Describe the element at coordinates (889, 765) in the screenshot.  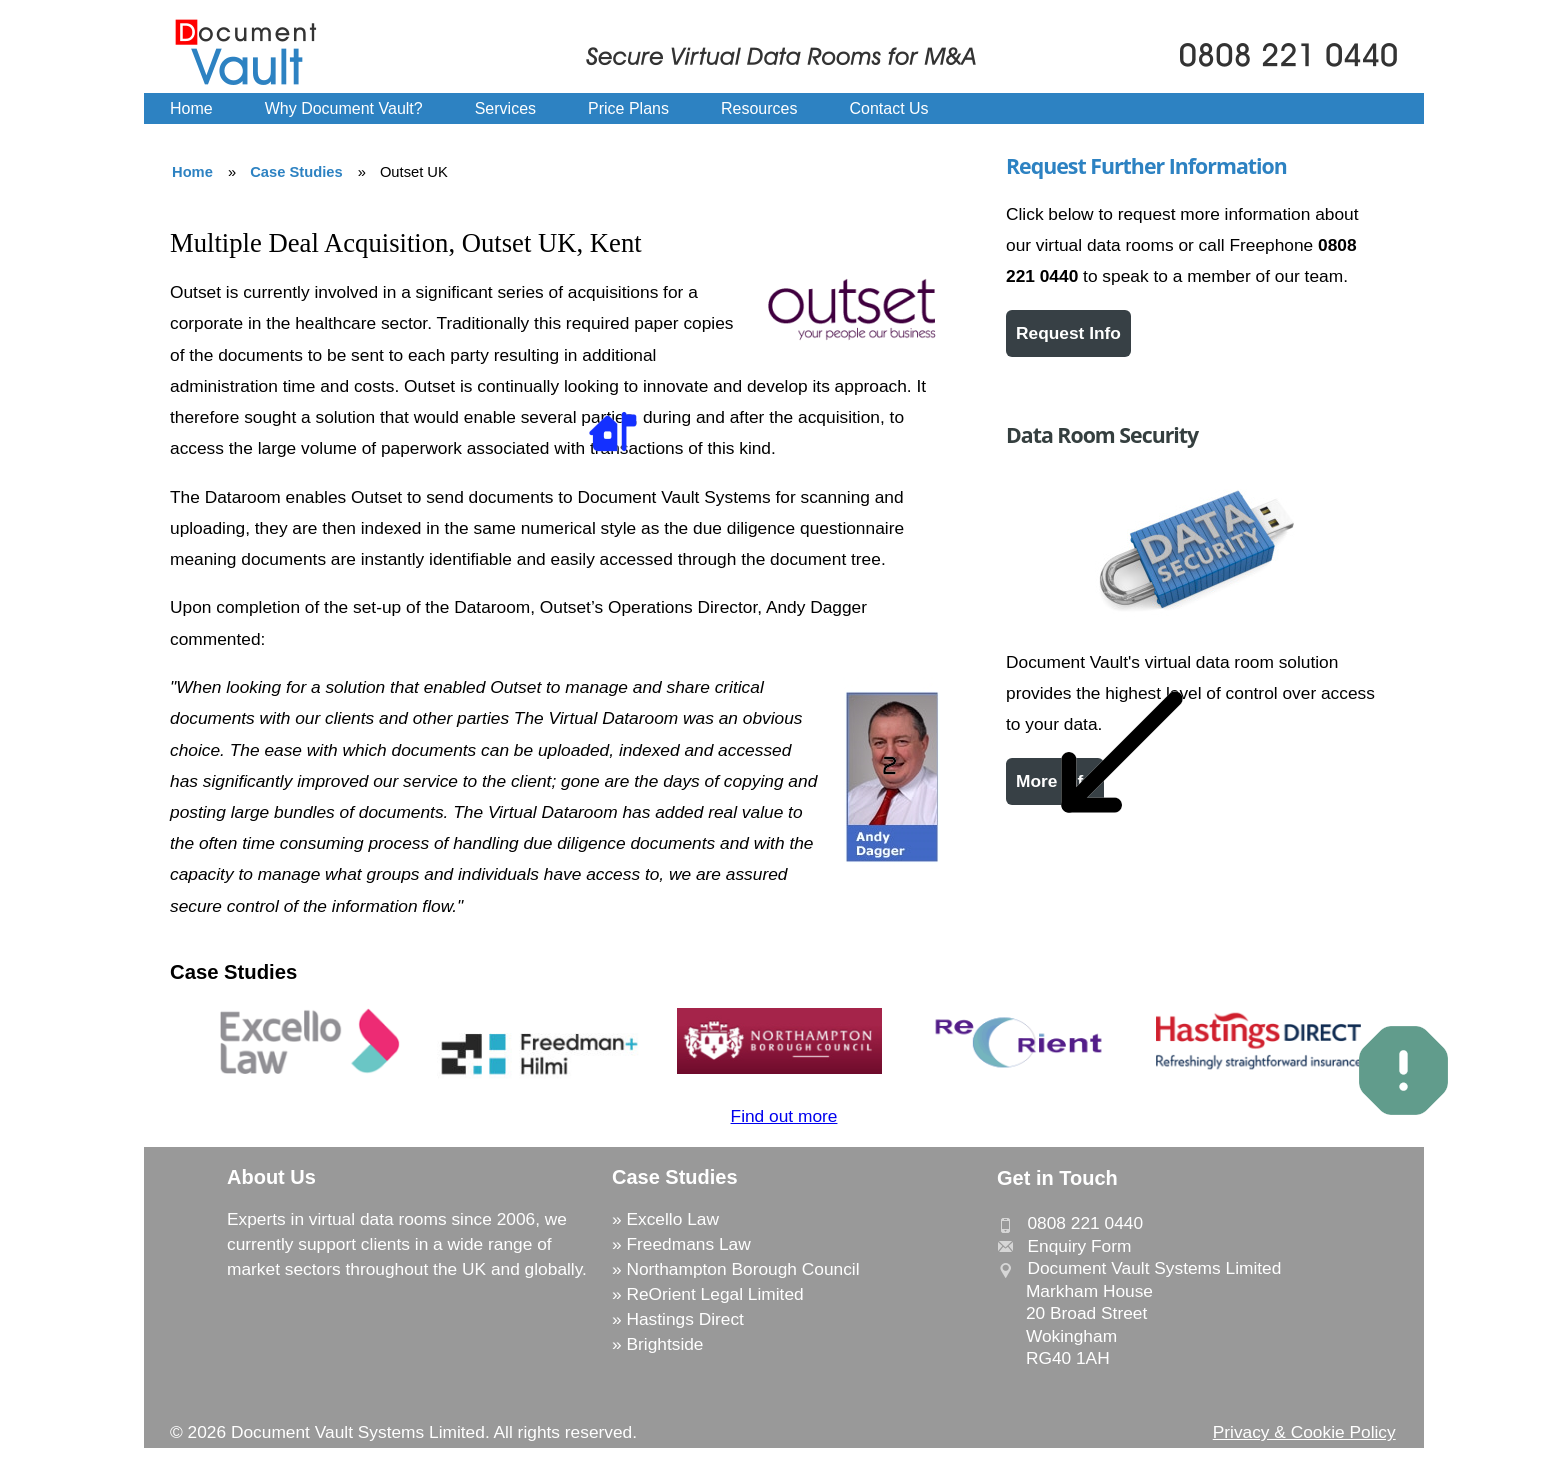
I see `indicates the number 2 or second item in a list` at that location.